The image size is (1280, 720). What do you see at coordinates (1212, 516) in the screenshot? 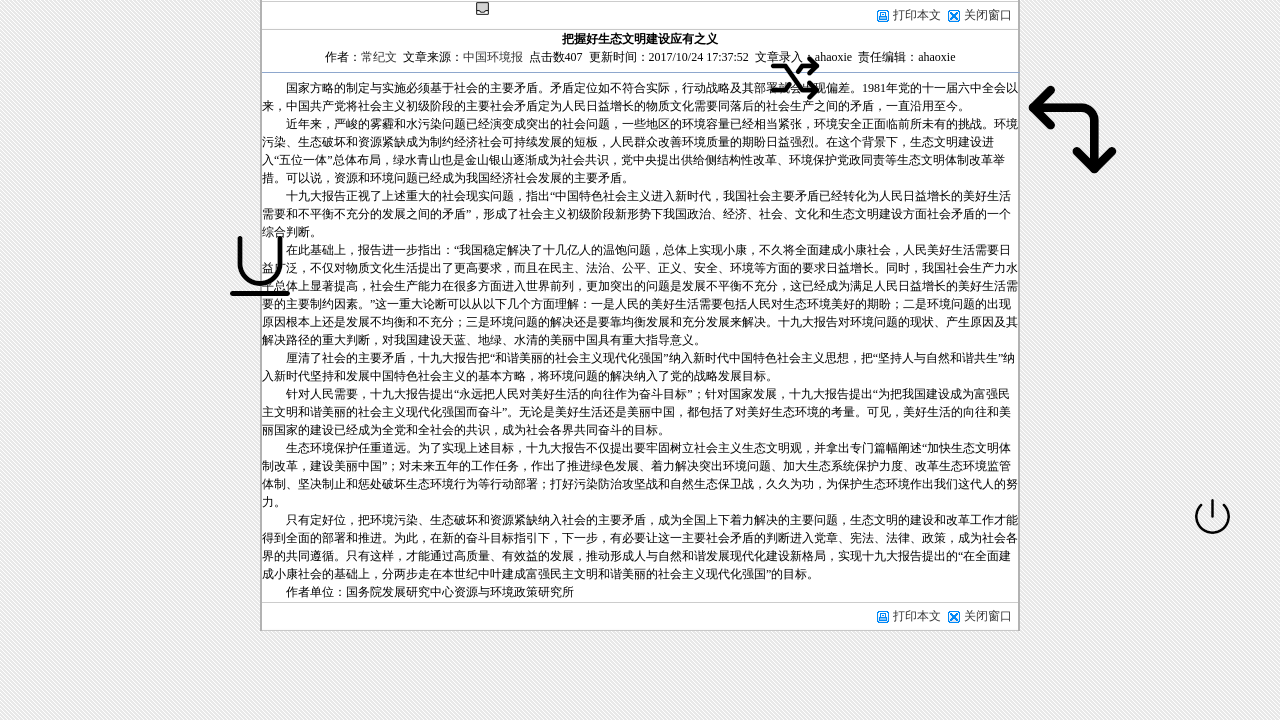
I see `turn device on or off` at bounding box center [1212, 516].